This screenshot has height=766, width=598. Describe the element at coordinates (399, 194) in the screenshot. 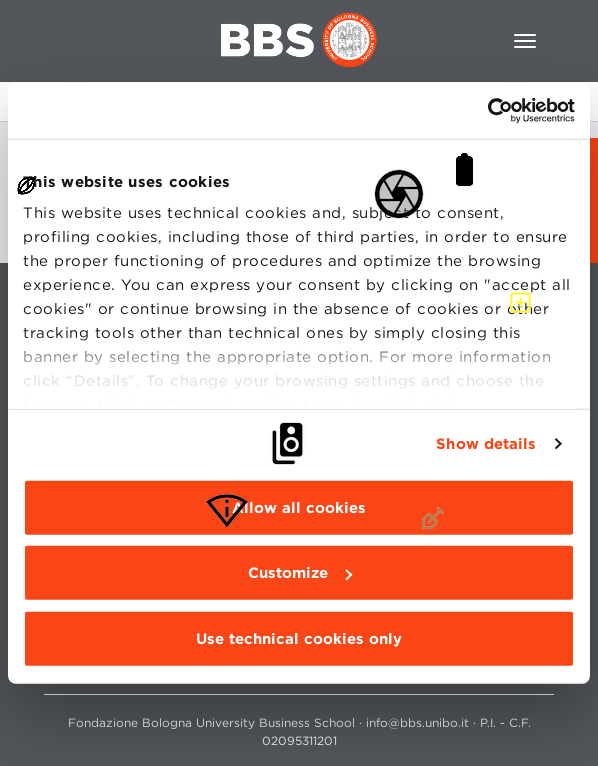

I see `open camera to take a photo` at that location.